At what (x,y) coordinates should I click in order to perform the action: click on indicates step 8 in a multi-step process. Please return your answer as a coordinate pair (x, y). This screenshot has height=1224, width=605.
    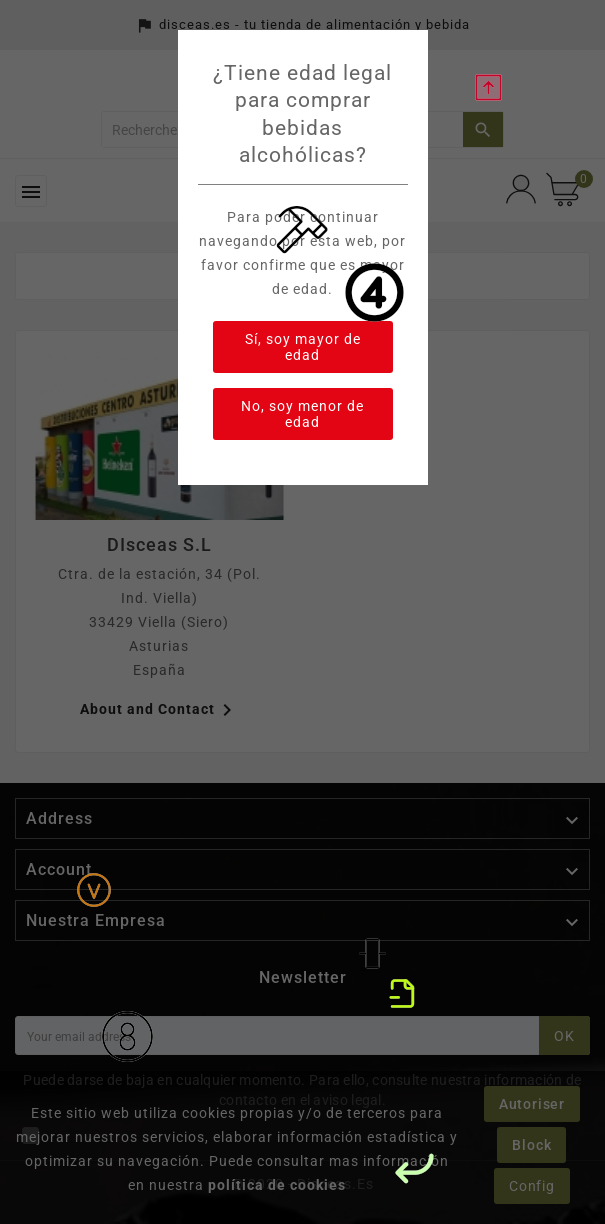
    Looking at the image, I should click on (127, 1036).